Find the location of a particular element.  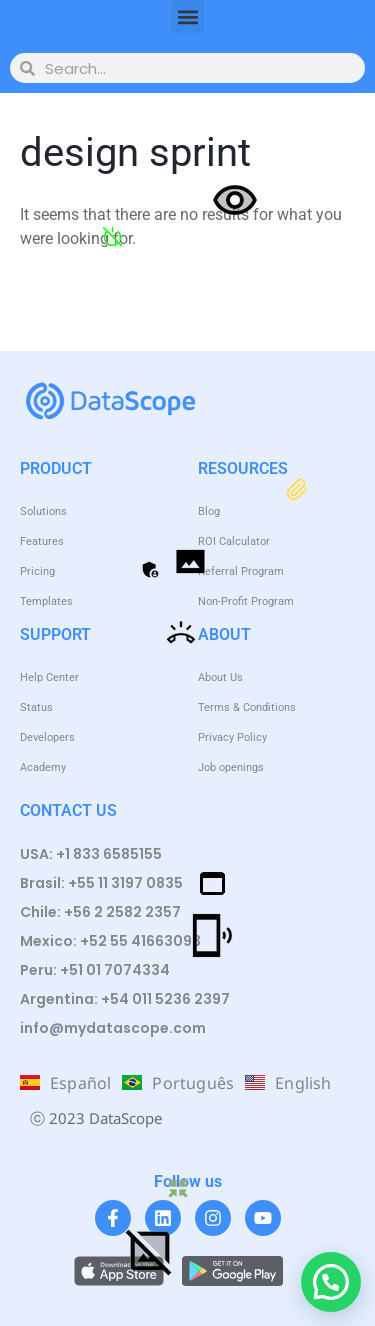

power off or shutdown disabled is located at coordinates (112, 236).